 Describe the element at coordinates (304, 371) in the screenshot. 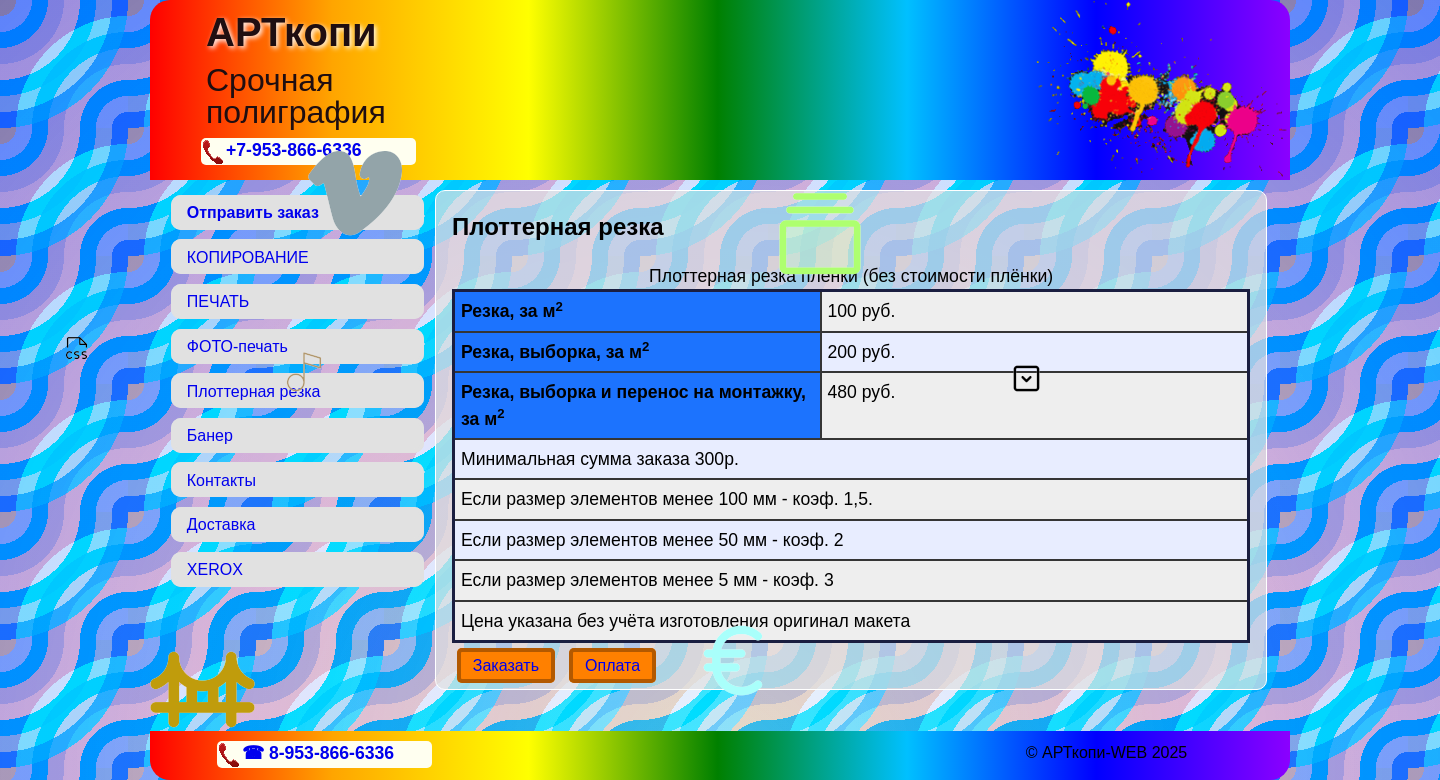

I see `access music or audio player` at that location.